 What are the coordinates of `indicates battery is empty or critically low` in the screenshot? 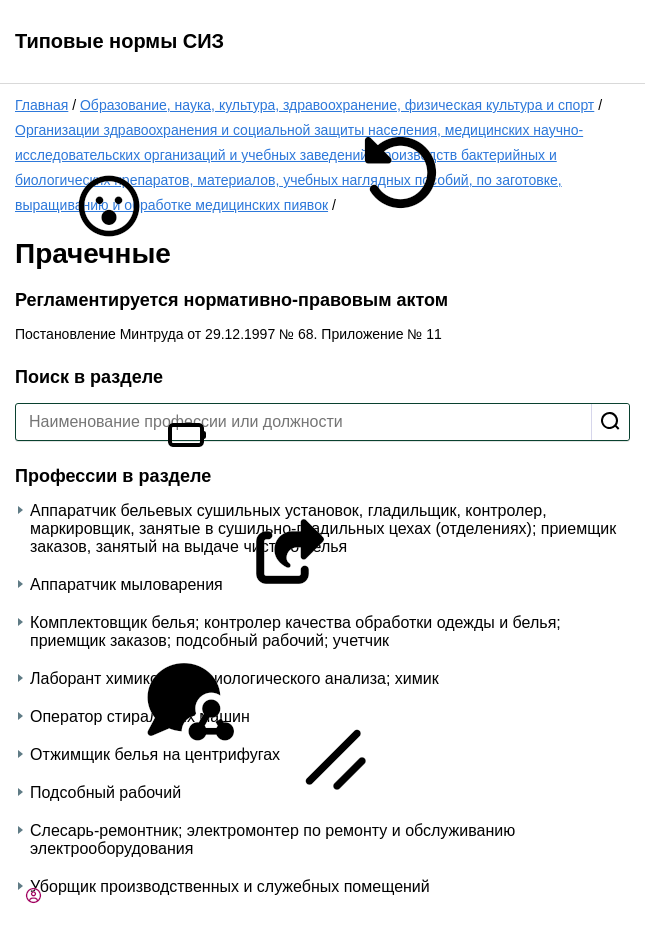 It's located at (186, 433).